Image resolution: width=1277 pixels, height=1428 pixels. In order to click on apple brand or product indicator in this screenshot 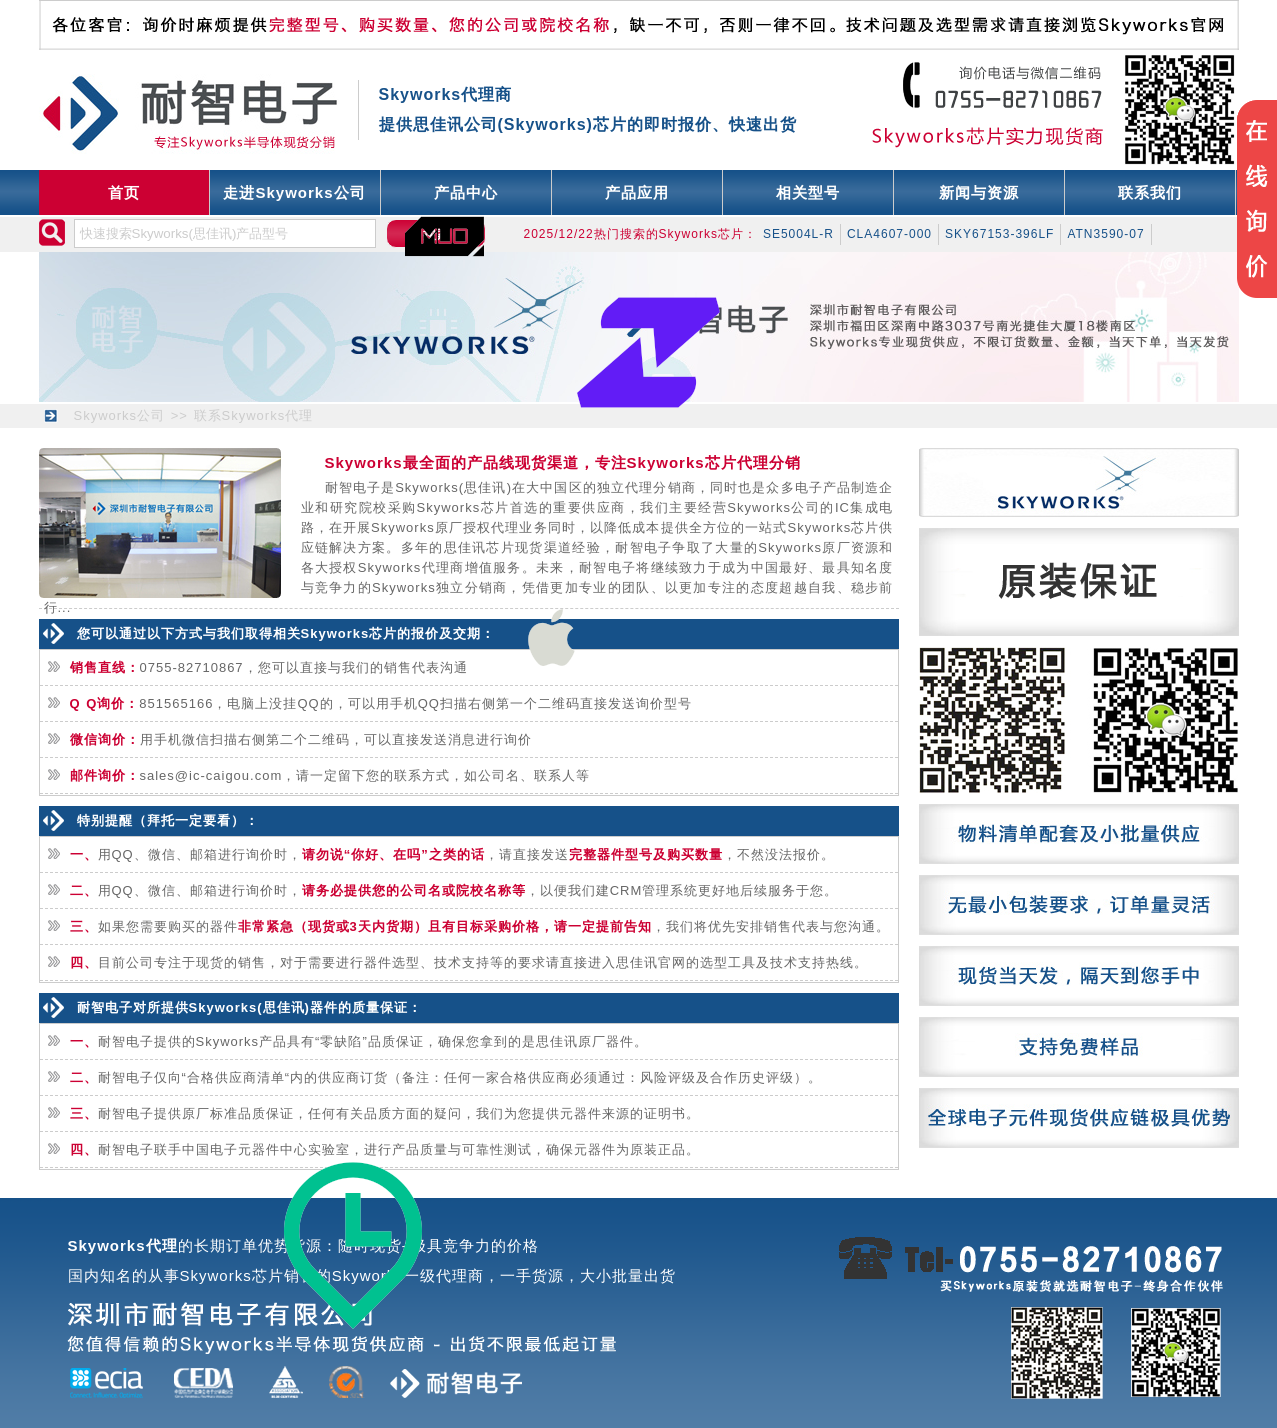, I will do `click(551, 637)`.